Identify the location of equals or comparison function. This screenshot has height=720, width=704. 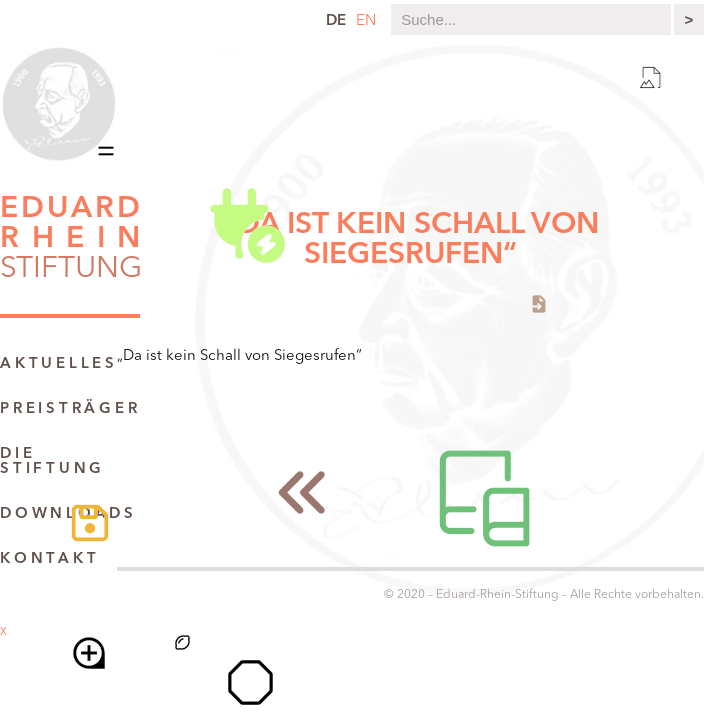
(106, 151).